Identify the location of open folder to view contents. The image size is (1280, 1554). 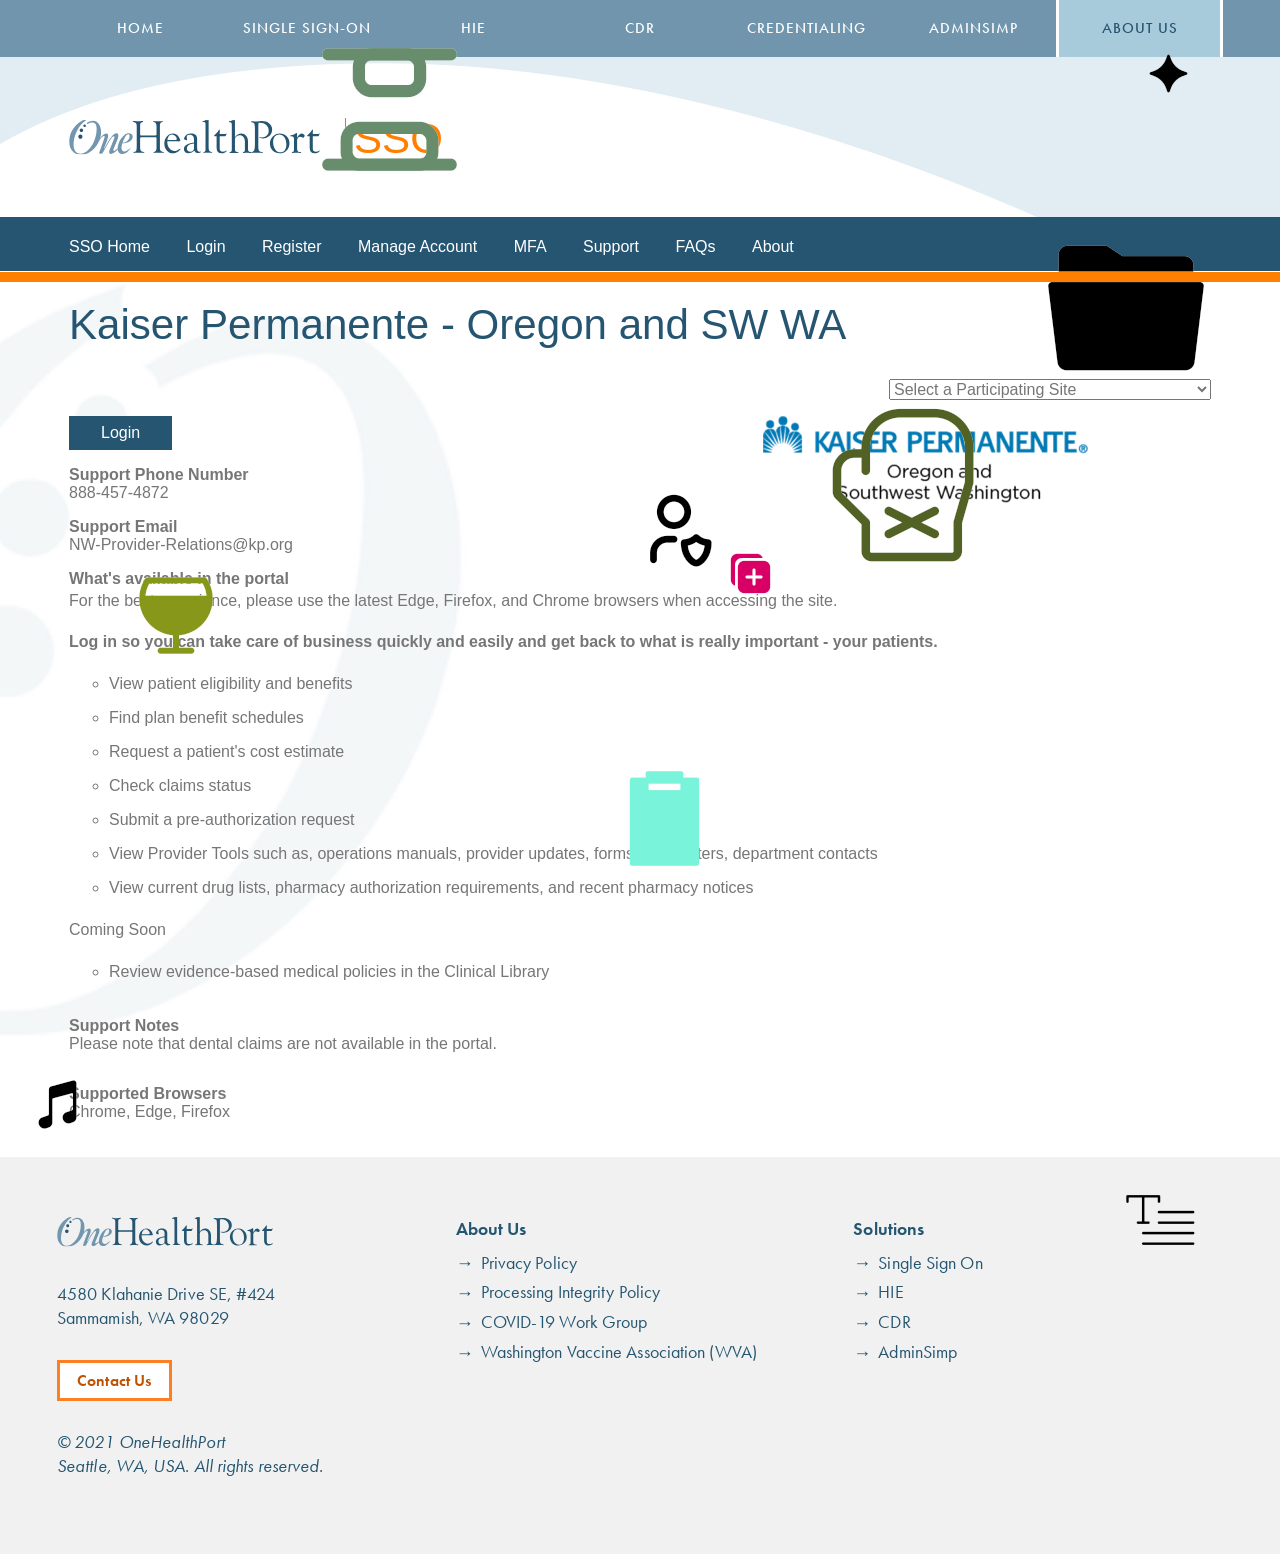
(1126, 308).